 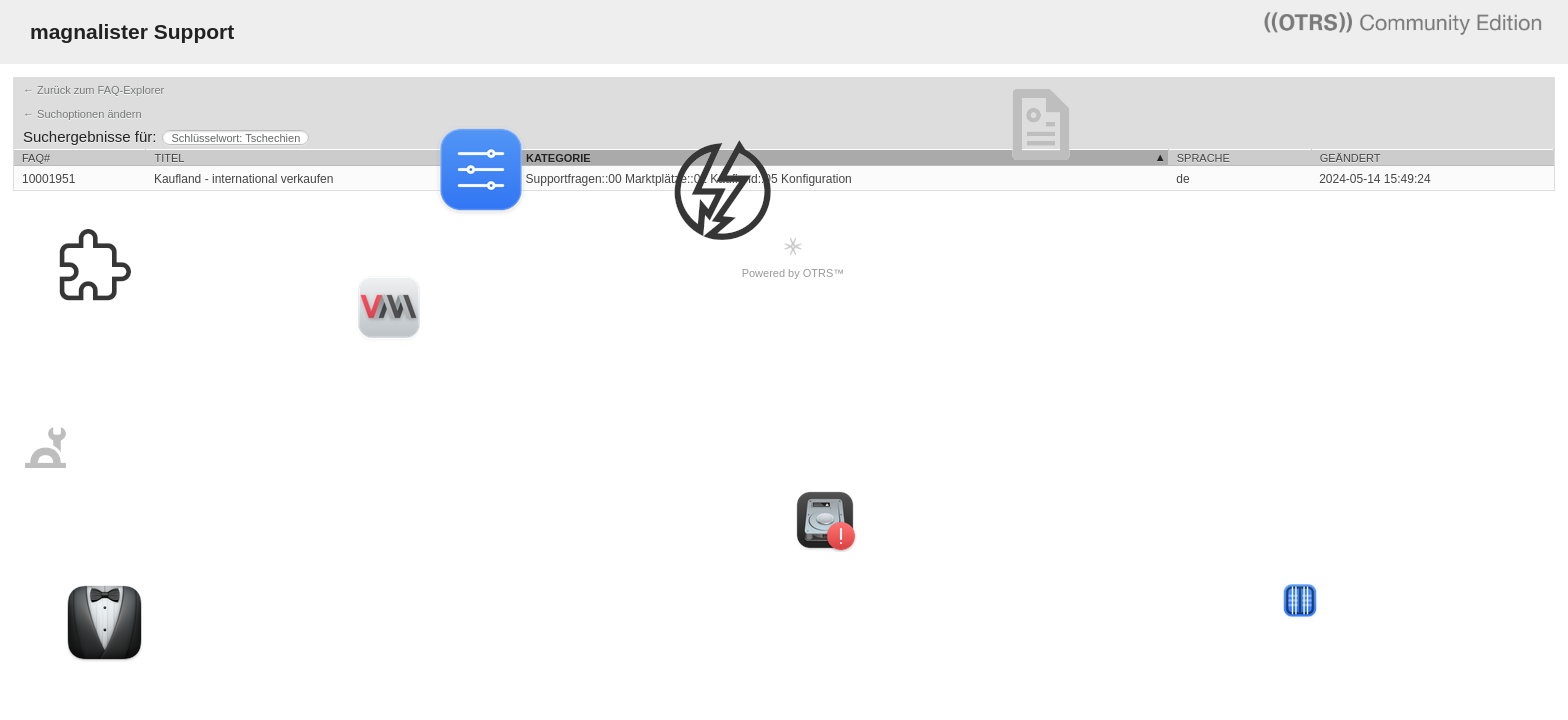 I want to click on open a document file, so click(x=1041, y=122).